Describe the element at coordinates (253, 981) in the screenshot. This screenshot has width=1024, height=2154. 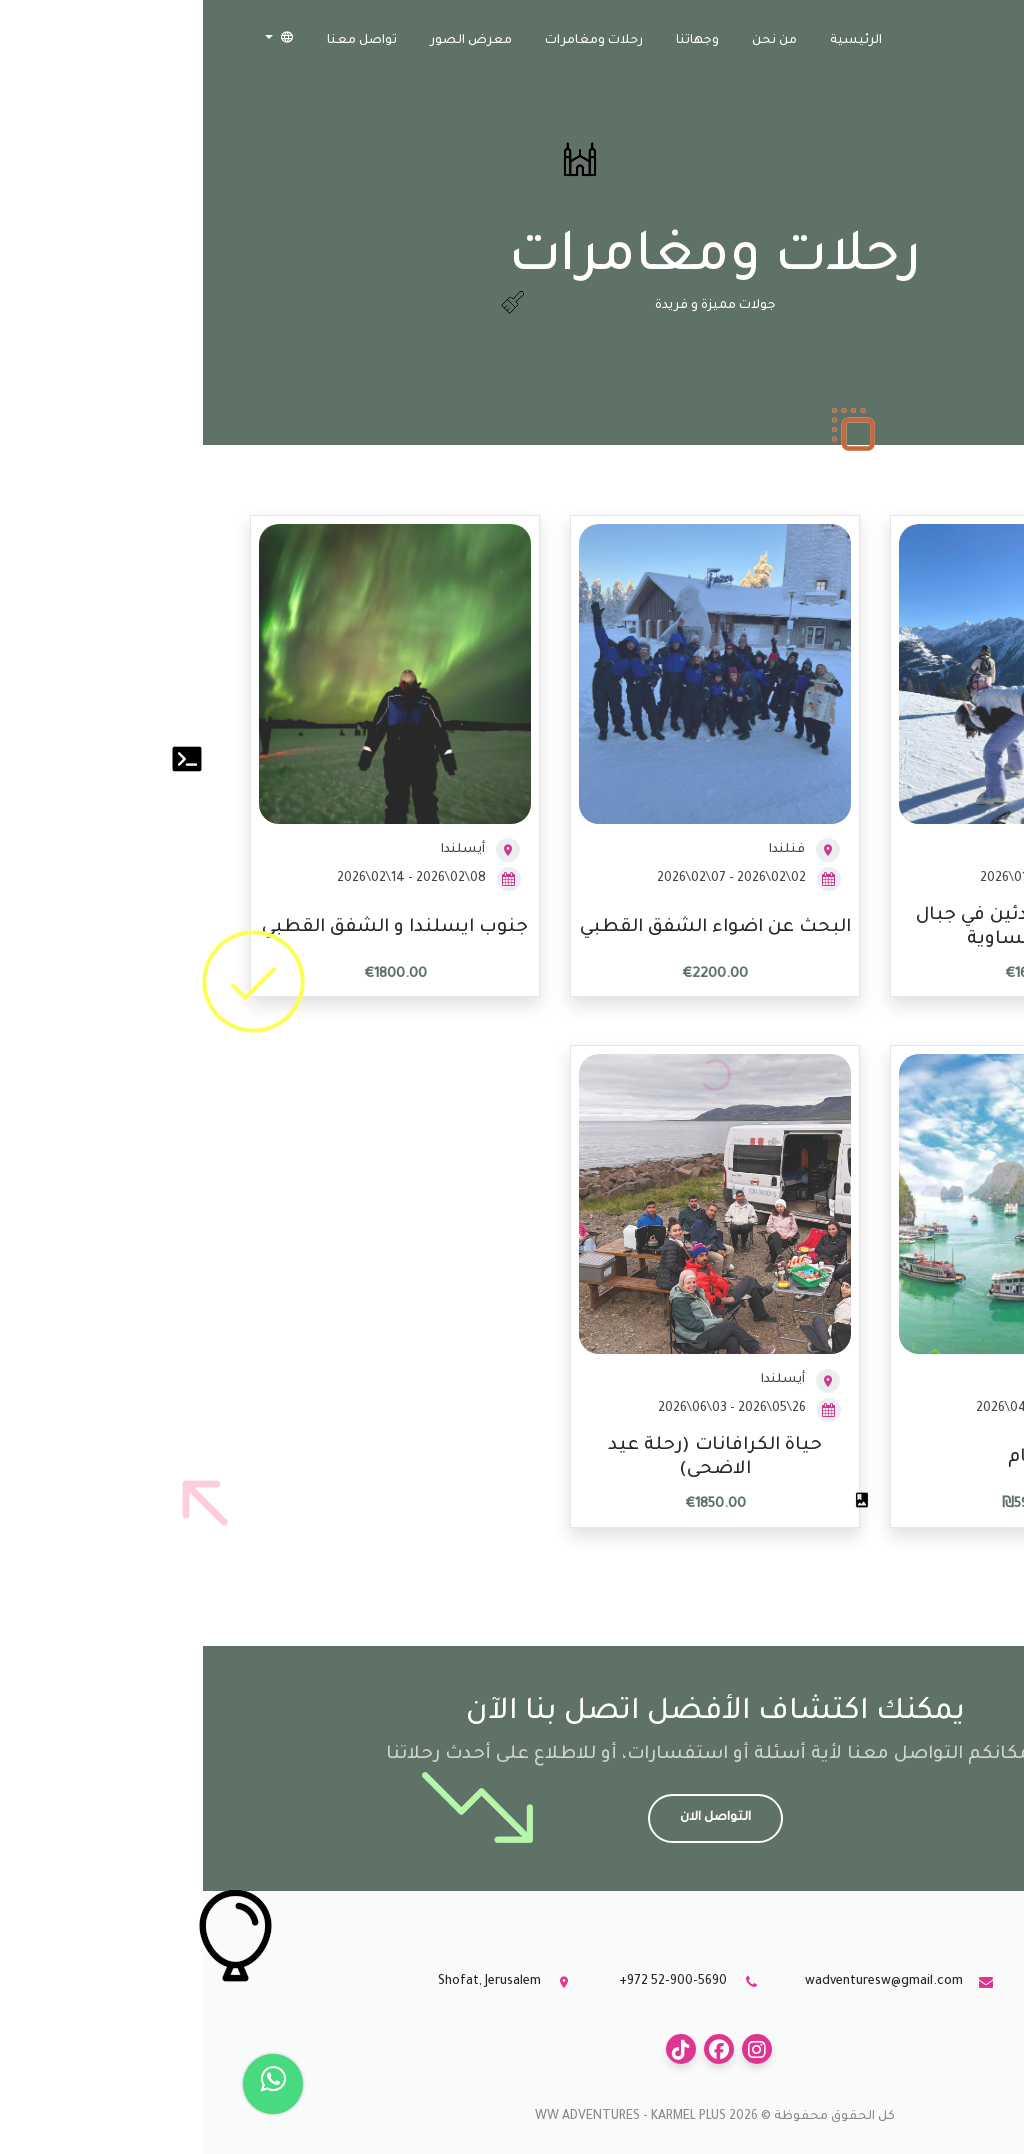
I see `confirms a completed action or task` at that location.